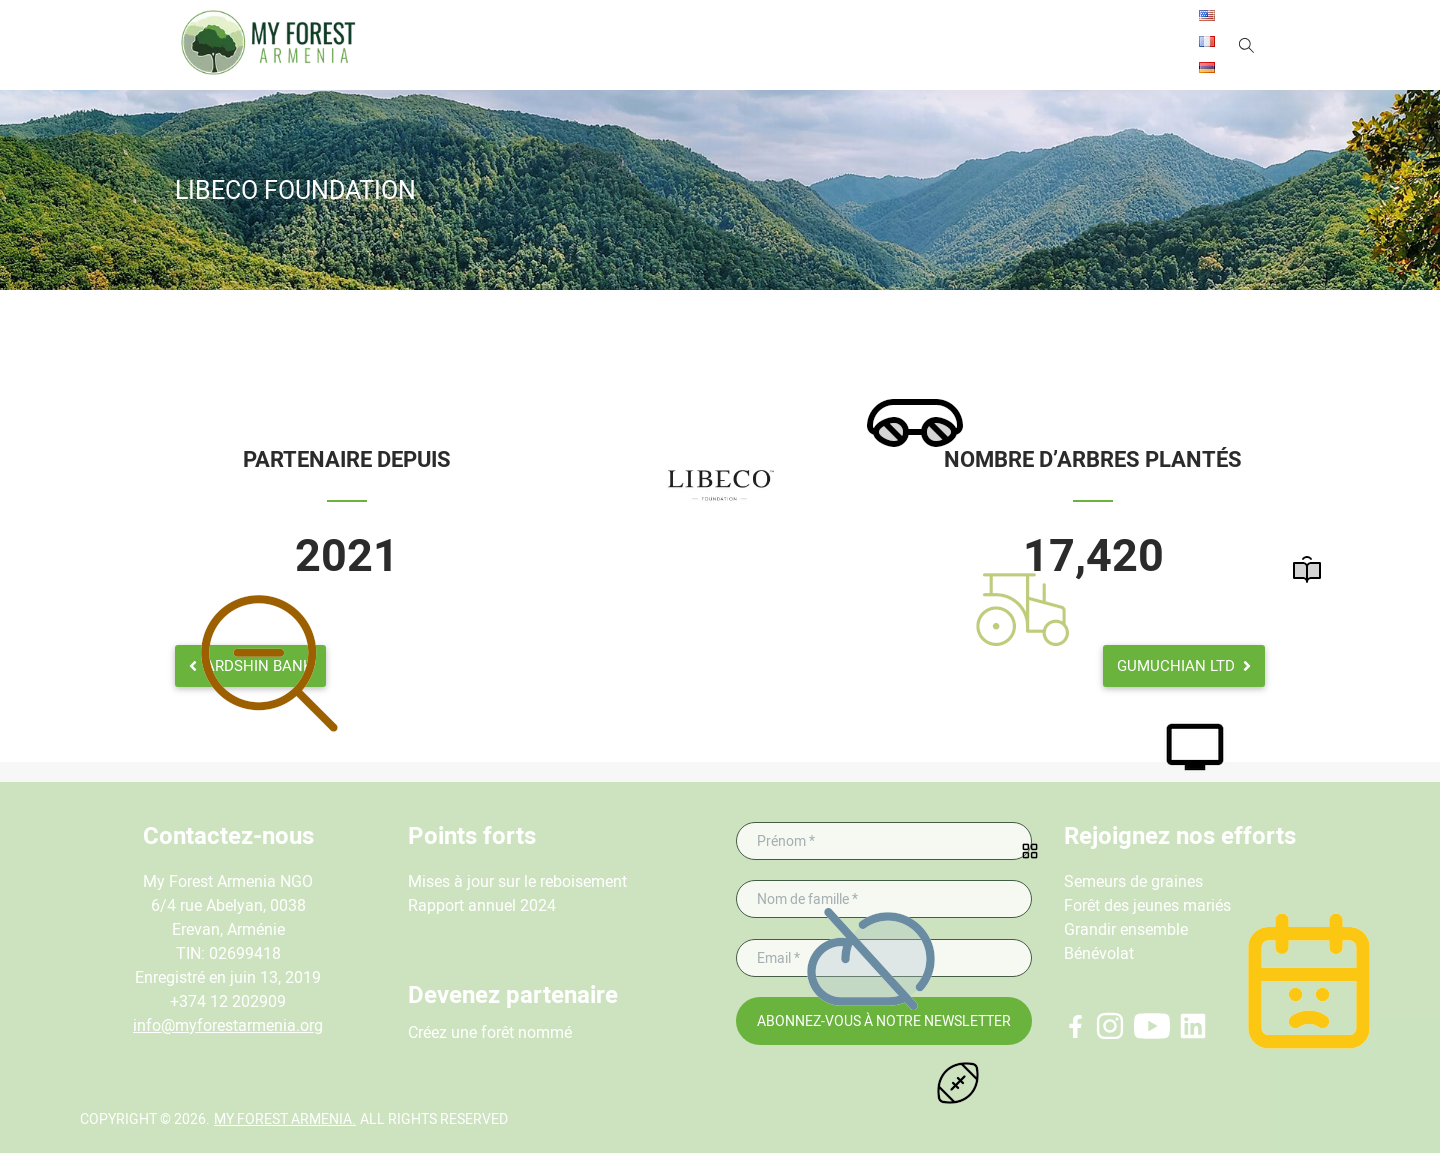 Image resolution: width=1440 pixels, height=1153 pixels. I want to click on access tv or display settings, so click(1195, 747).